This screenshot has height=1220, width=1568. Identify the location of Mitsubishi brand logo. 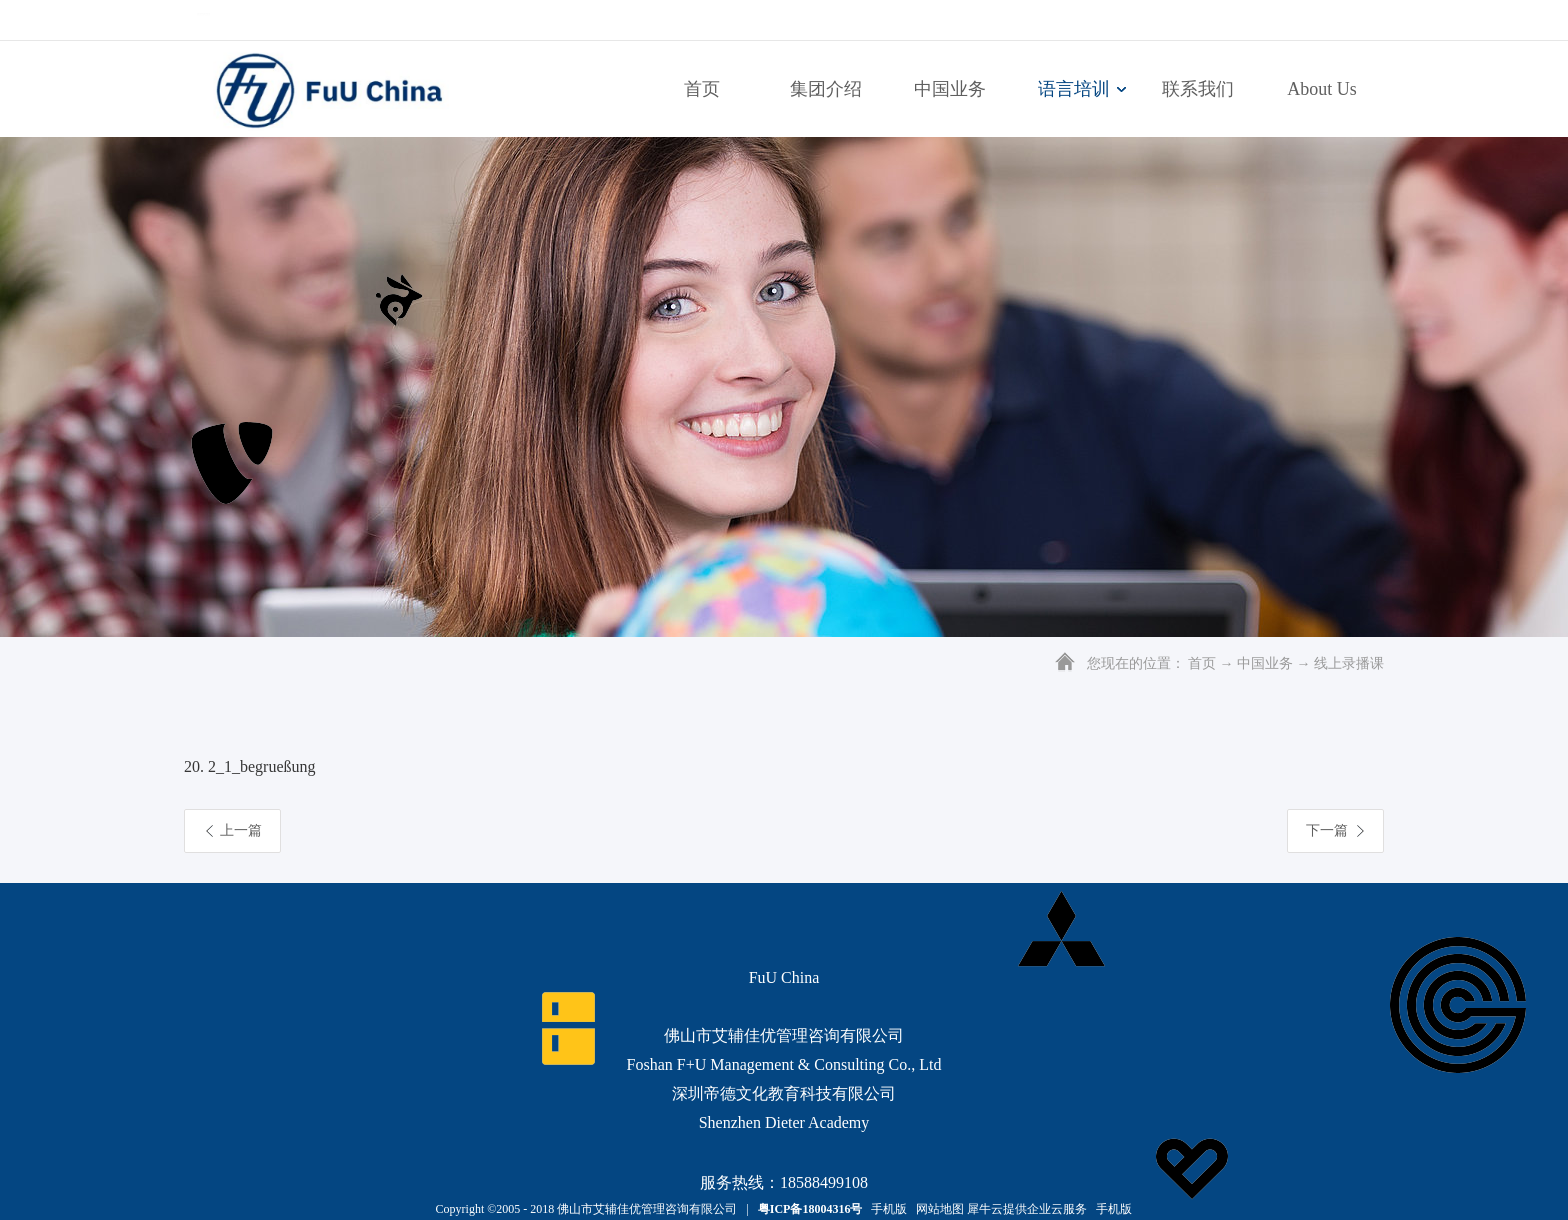
(1061, 928).